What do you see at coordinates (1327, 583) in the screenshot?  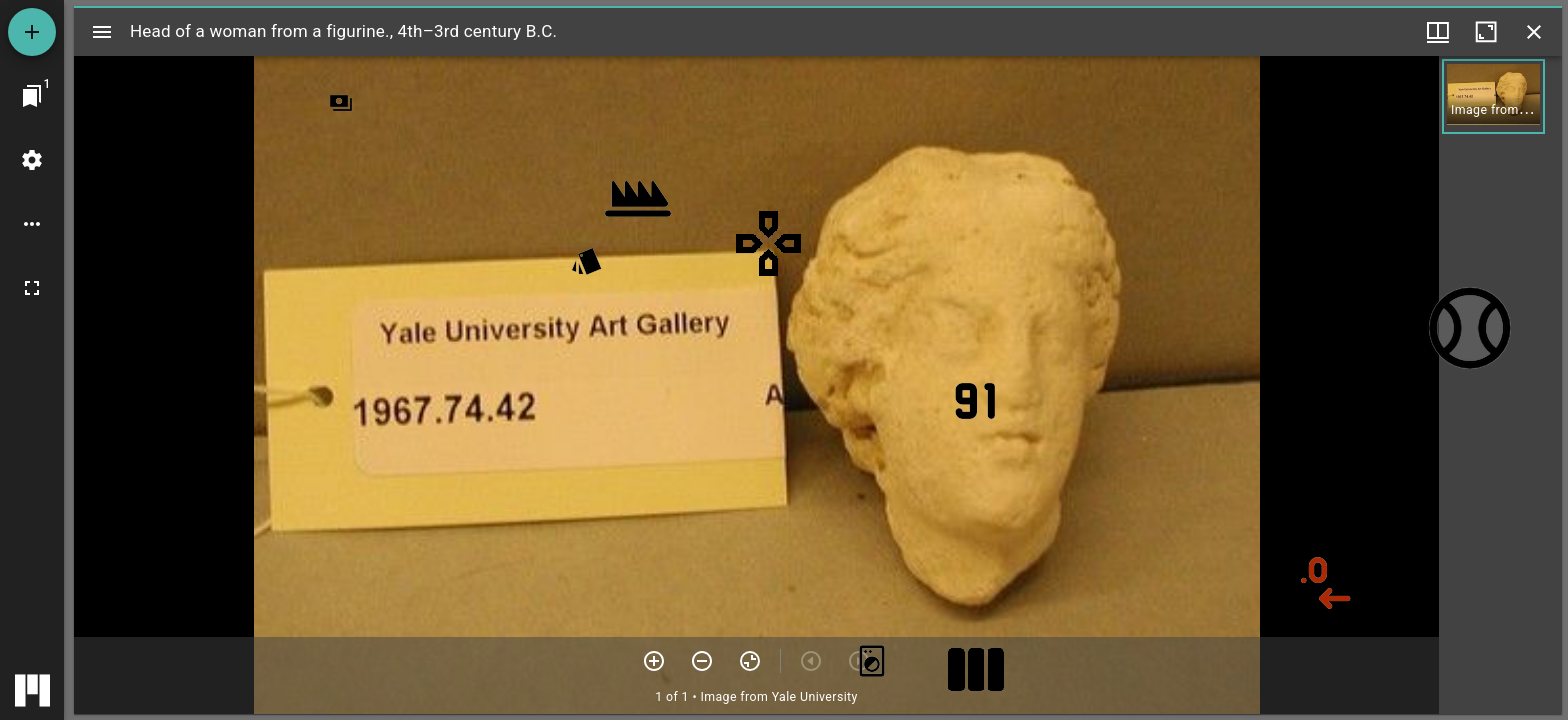 I see `decrease decimal places in number formatting` at bounding box center [1327, 583].